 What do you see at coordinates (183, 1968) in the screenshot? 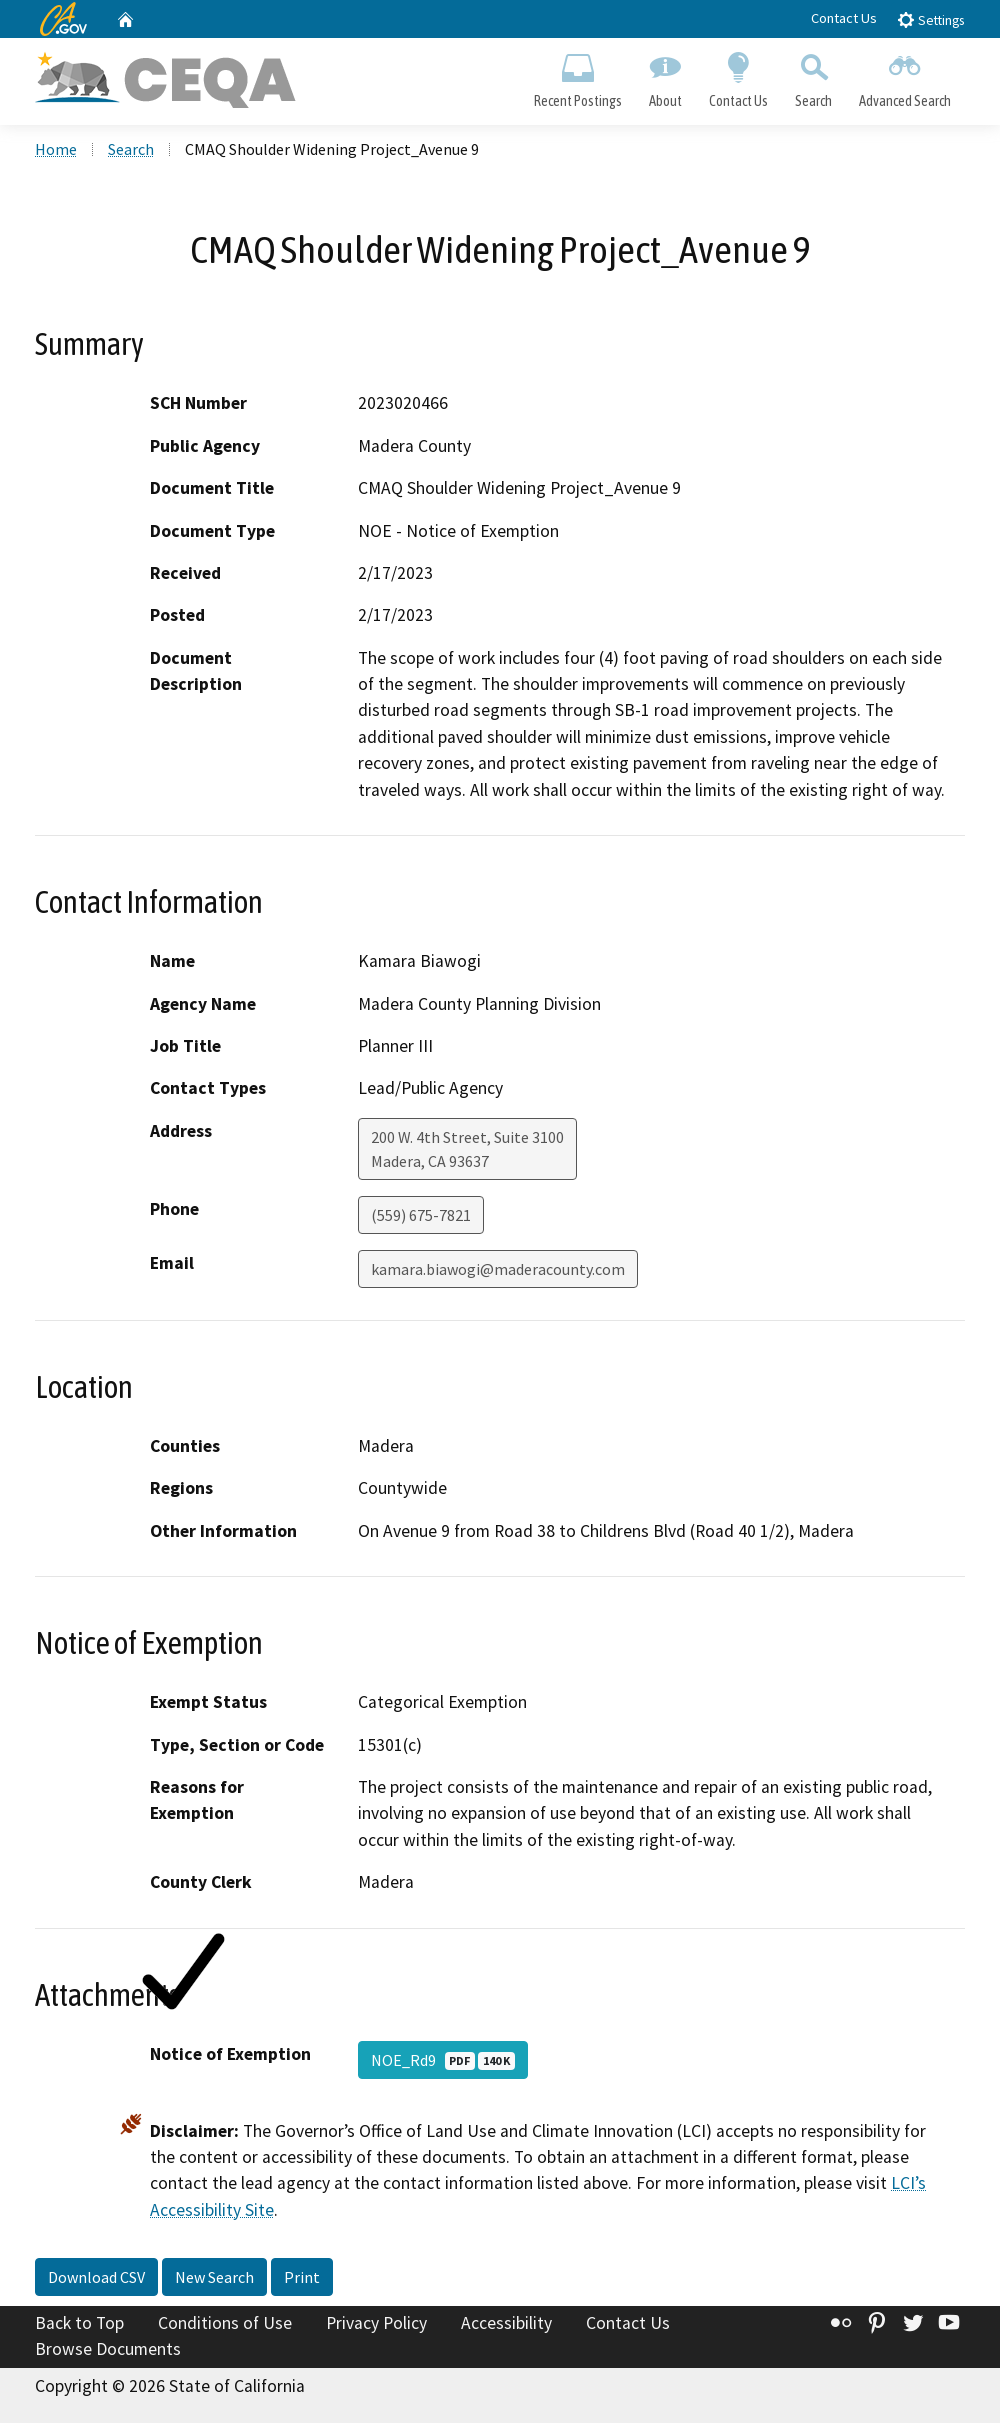
I see `confirms a completed action or task` at bounding box center [183, 1968].